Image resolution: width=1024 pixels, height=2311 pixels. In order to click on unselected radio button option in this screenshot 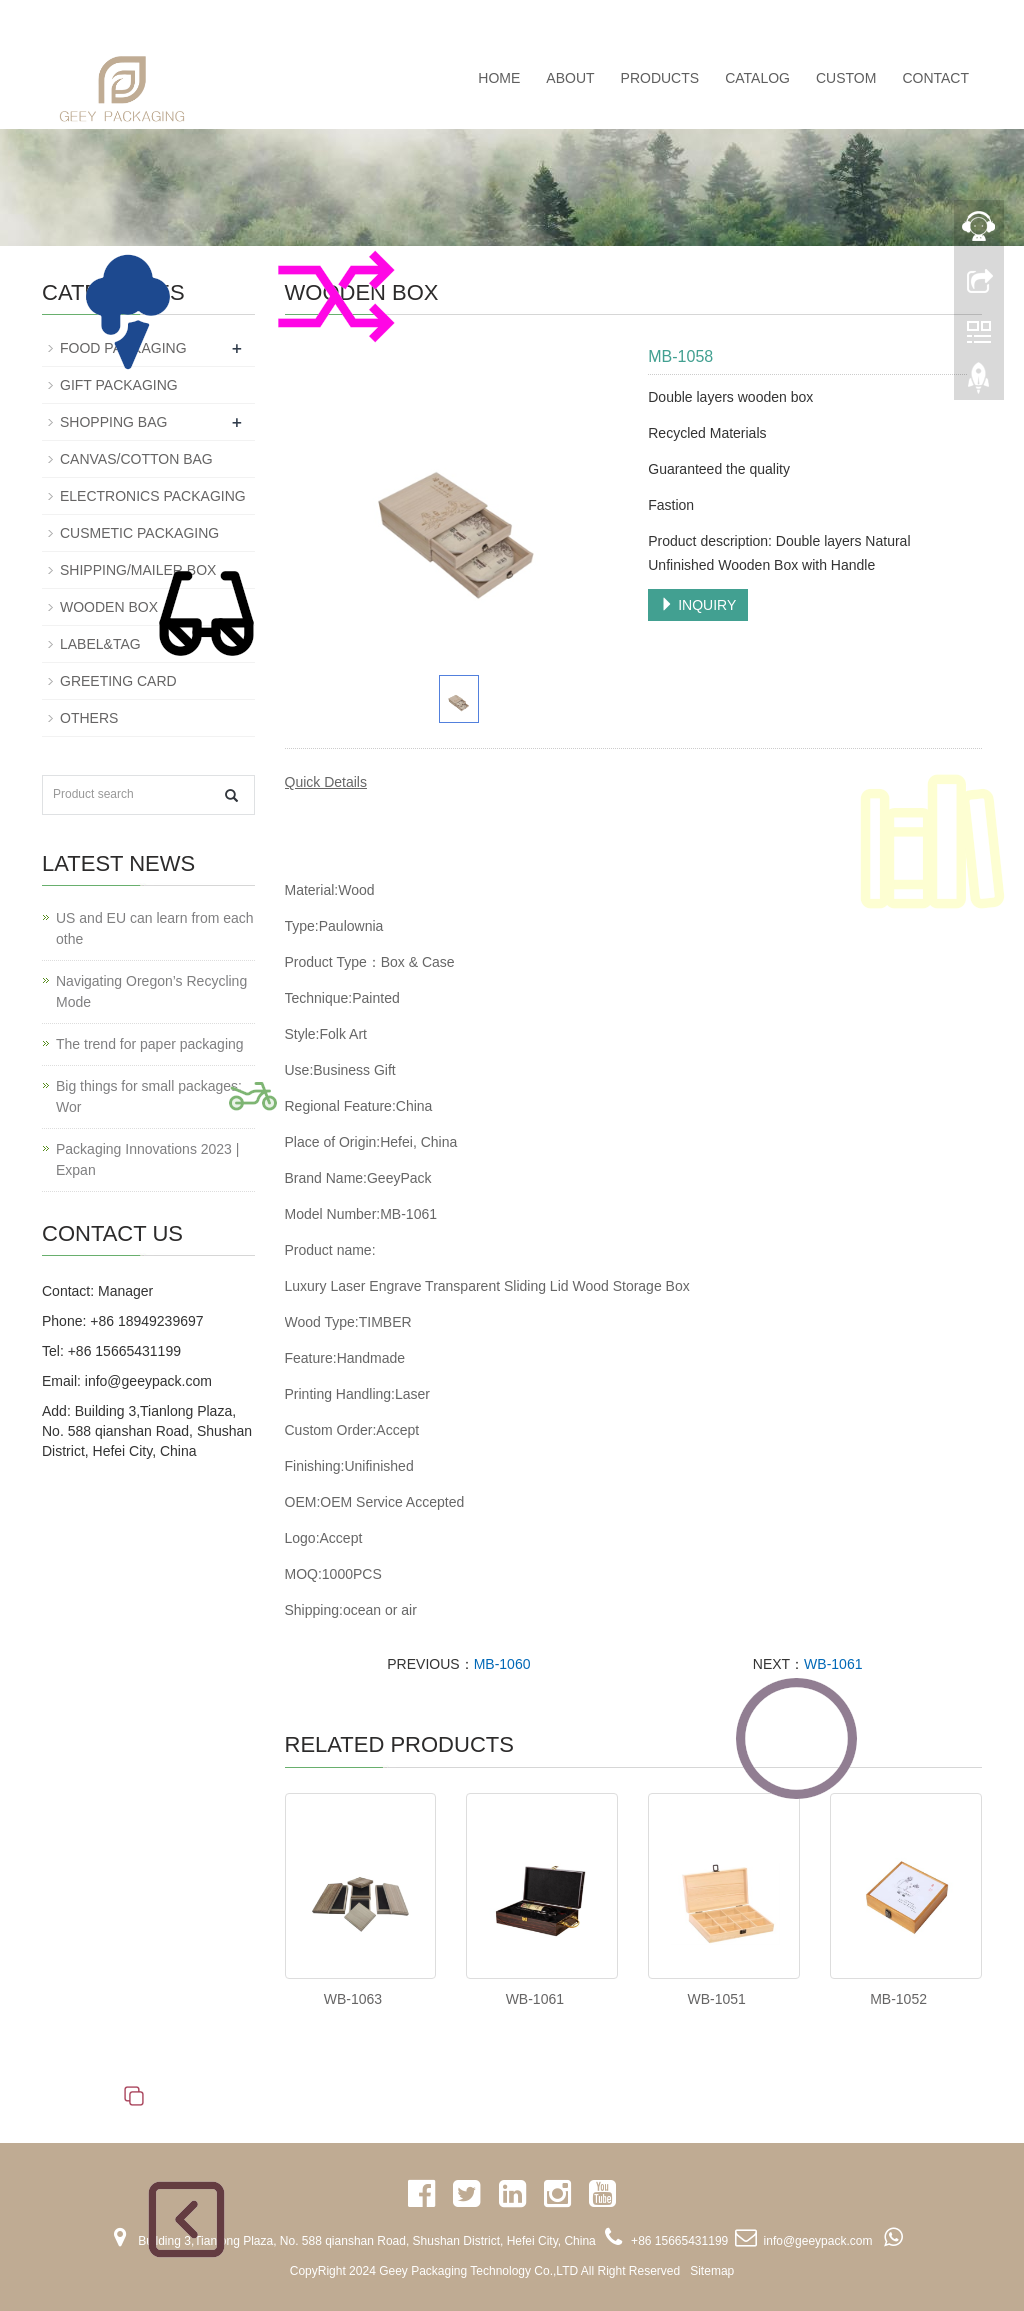, I will do `click(796, 1738)`.